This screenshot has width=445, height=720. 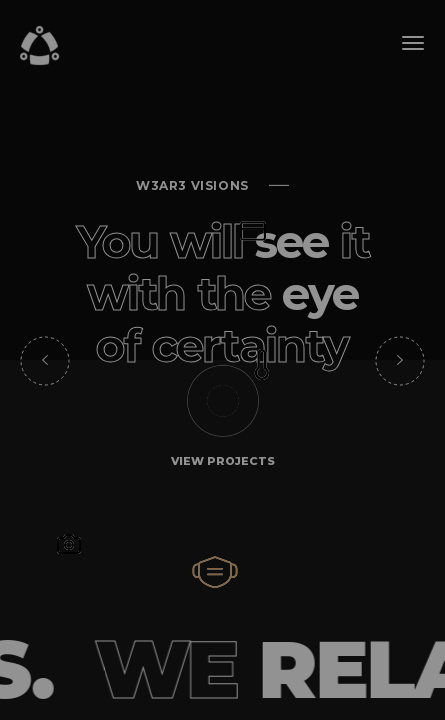 What do you see at coordinates (253, 231) in the screenshot?
I see `manage payment methods` at bounding box center [253, 231].